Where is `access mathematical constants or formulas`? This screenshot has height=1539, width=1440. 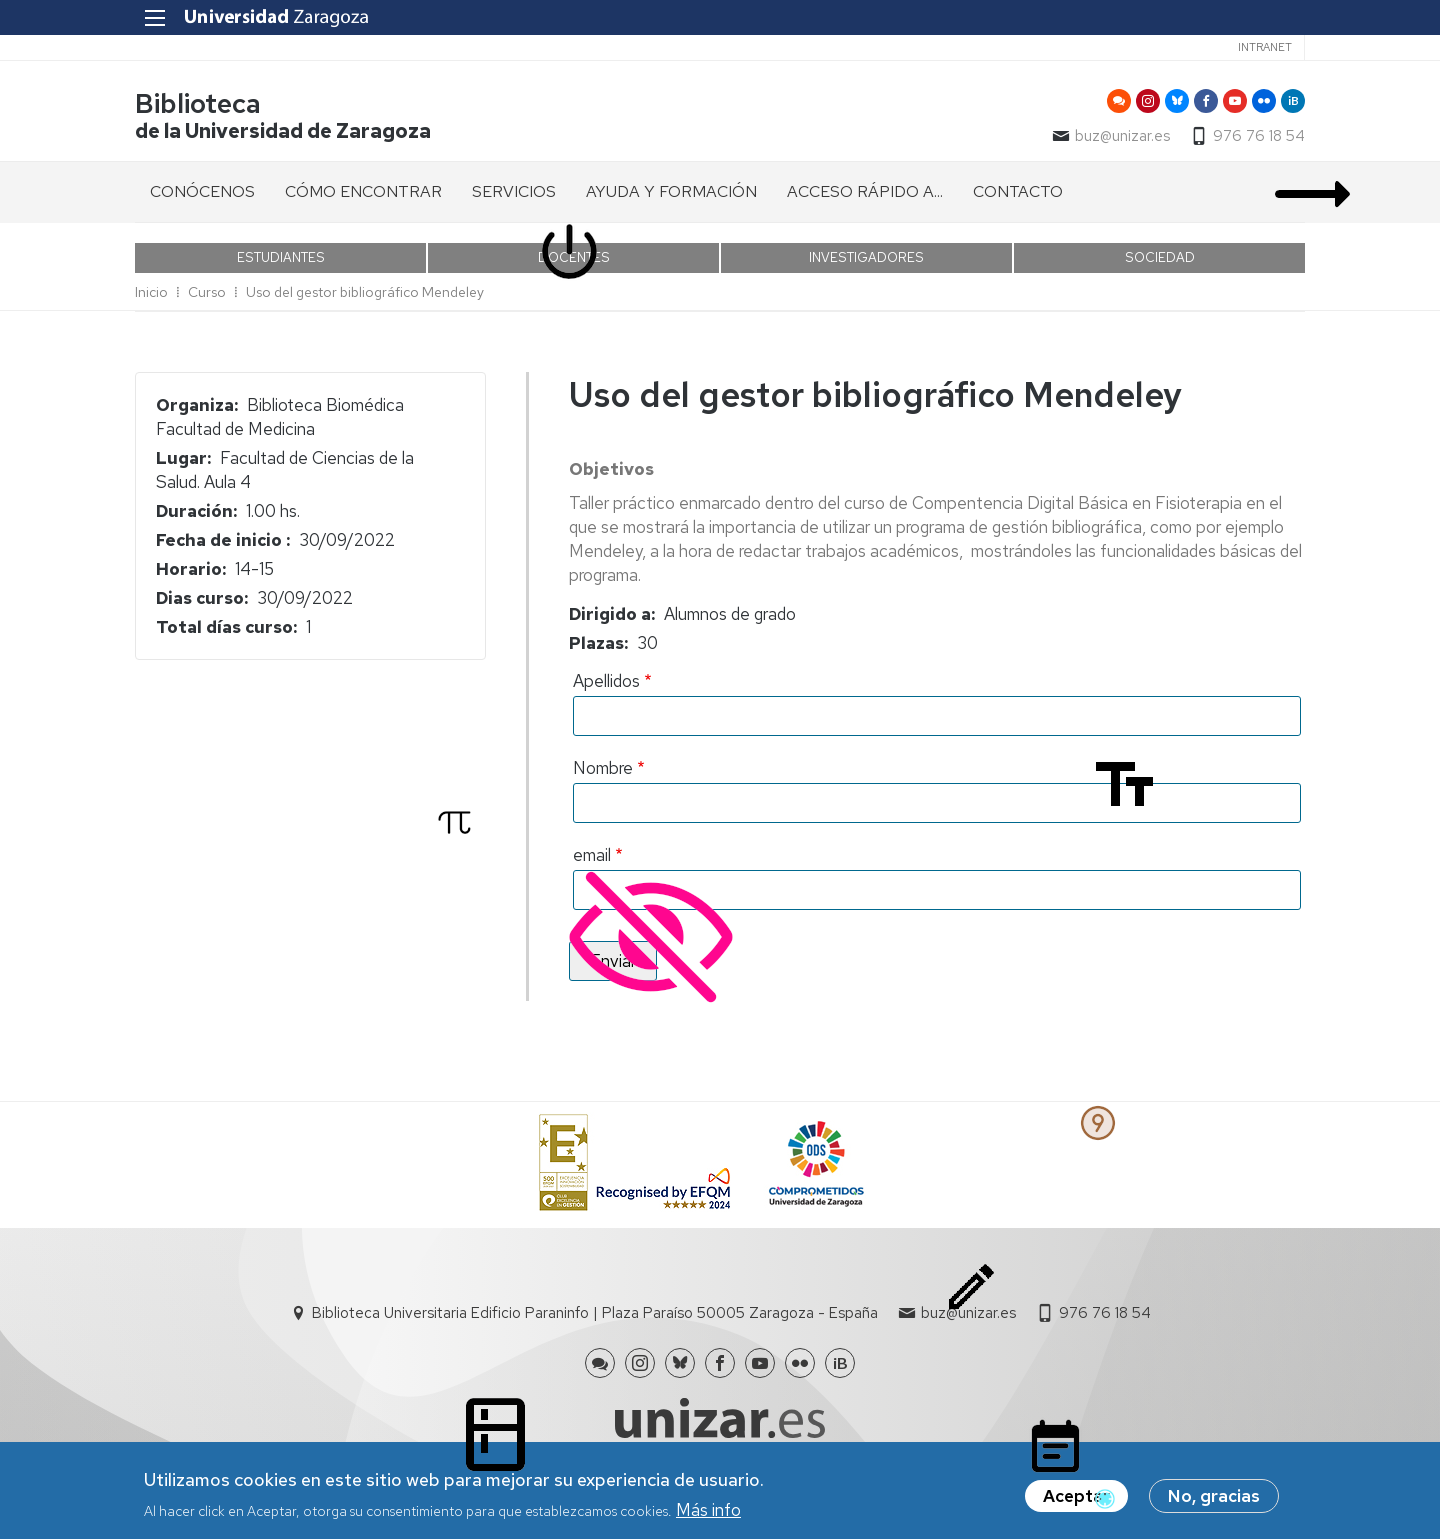
access mathematical constants or formulas is located at coordinates (455, 822).